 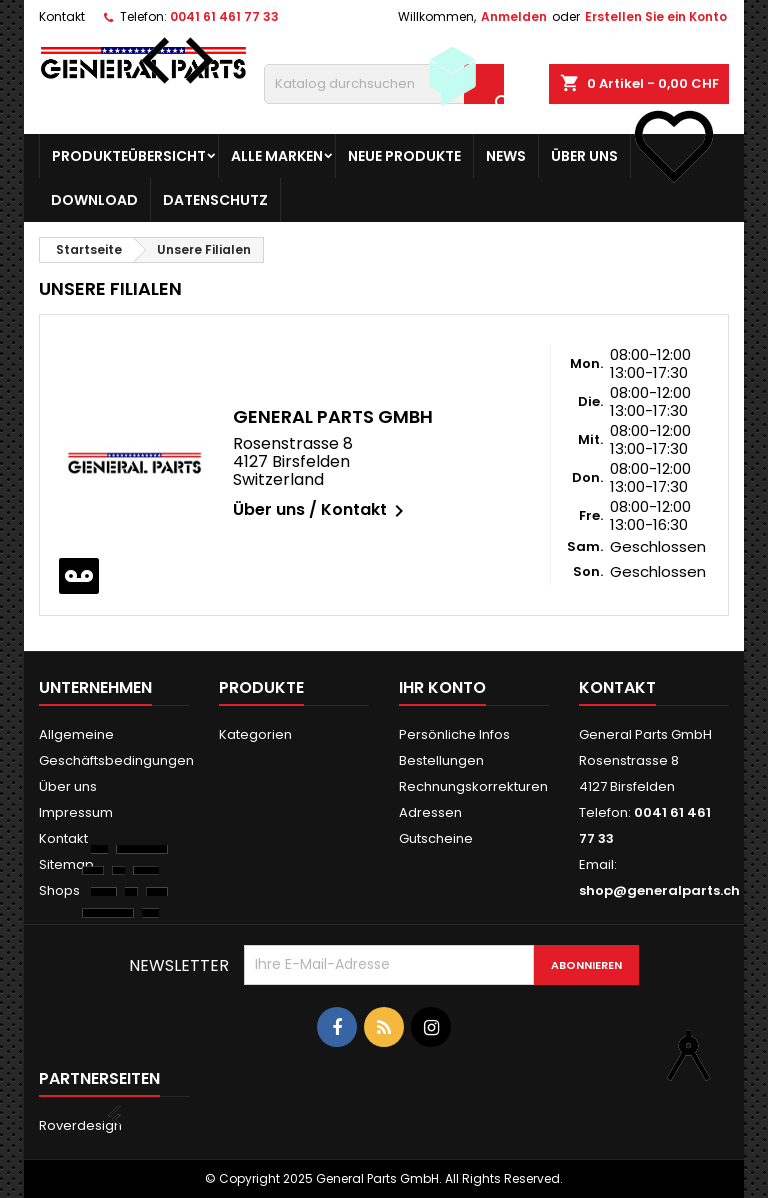 What do you see at coordinates (115, 1115) in the screenshot?
I see `flutter framework logo` at bounding box center [115, 1115].